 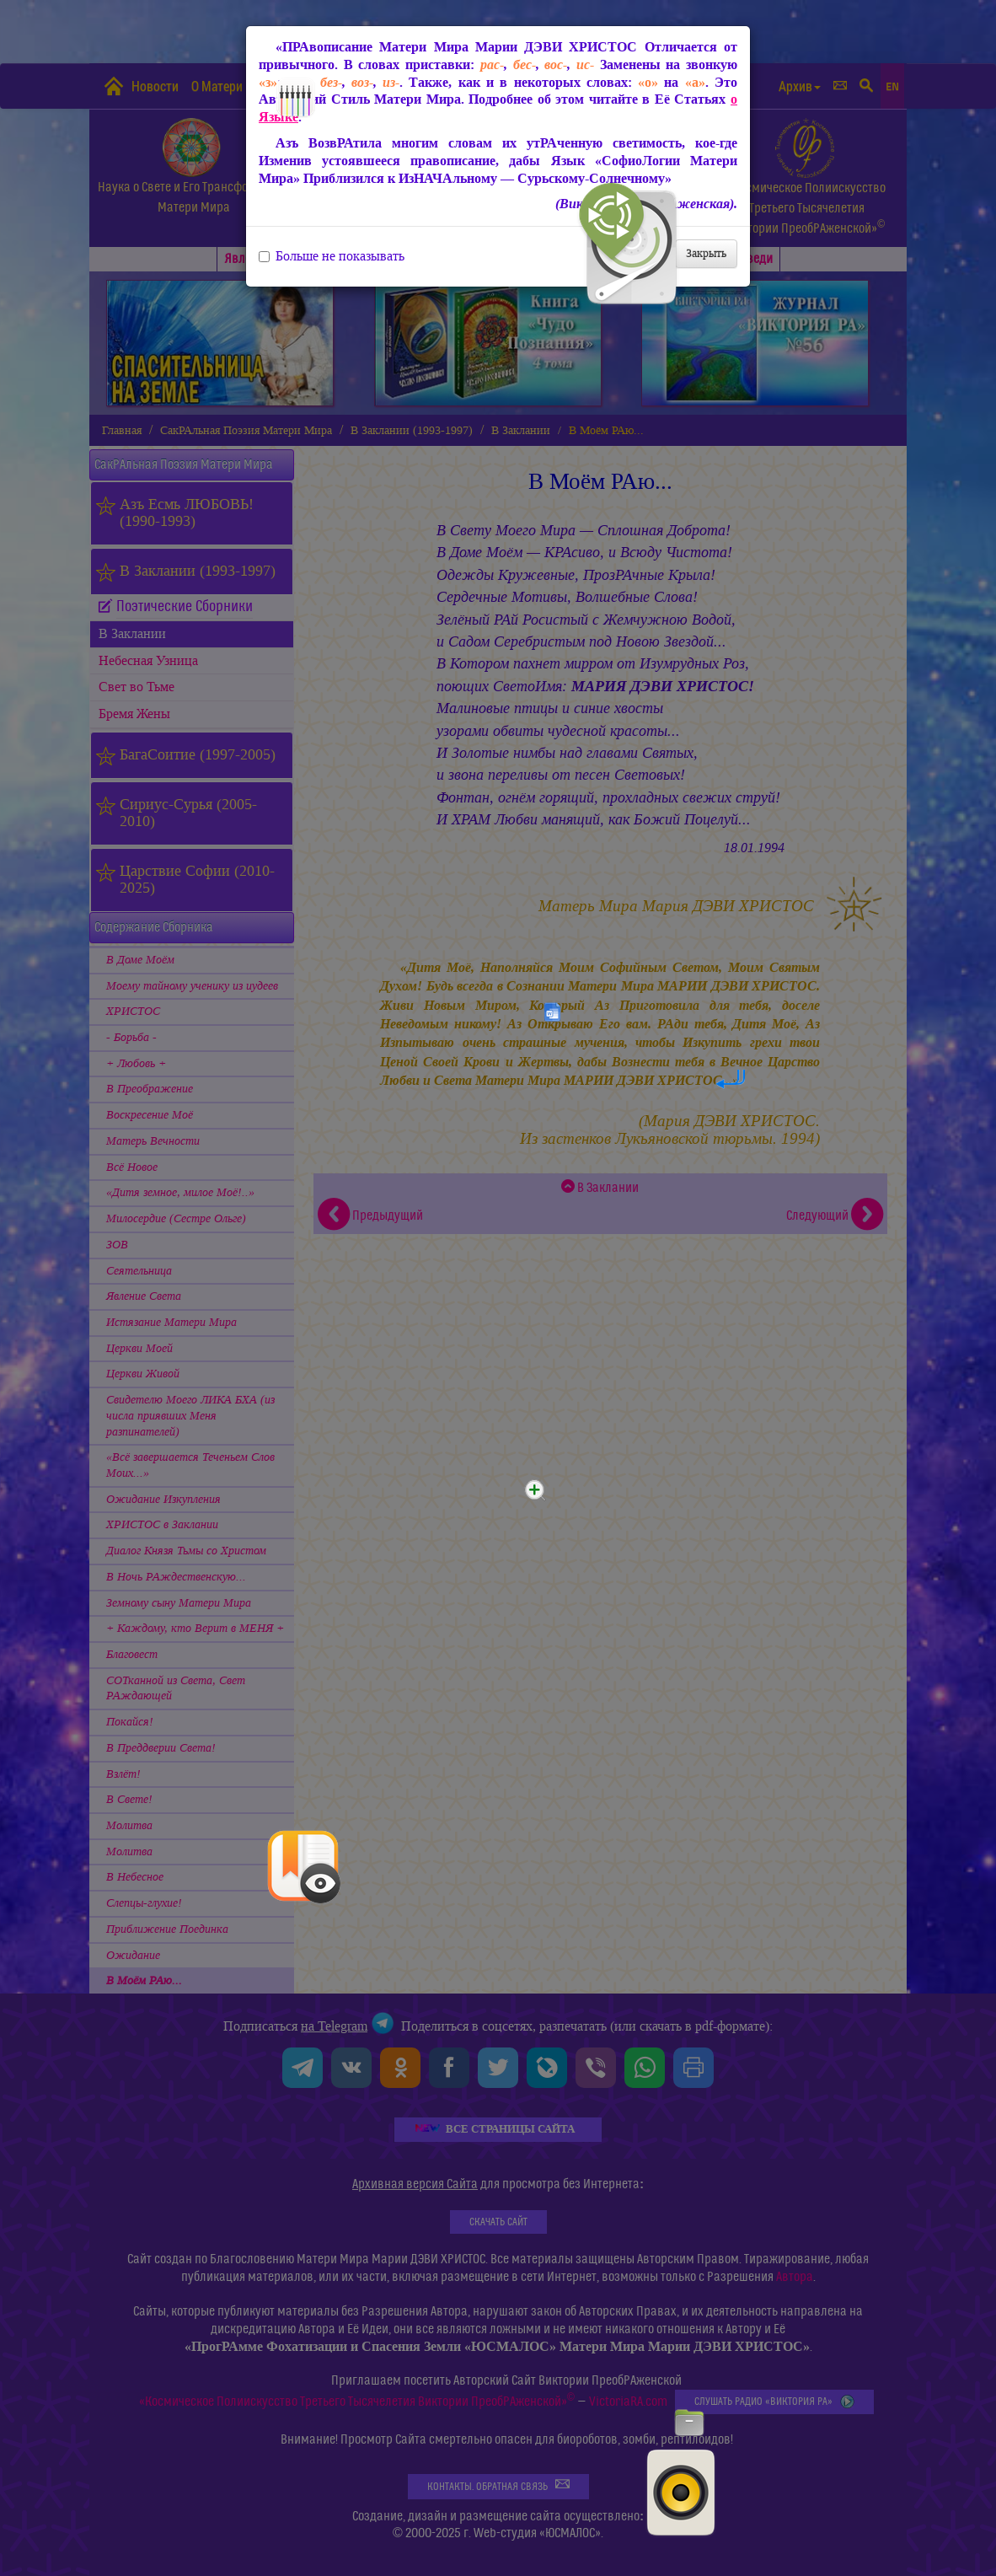 What do you see at coordinates (552, 1012) in the screenshot?
I see `open a Microsoft Word document` at bounding box center [552, 1012].